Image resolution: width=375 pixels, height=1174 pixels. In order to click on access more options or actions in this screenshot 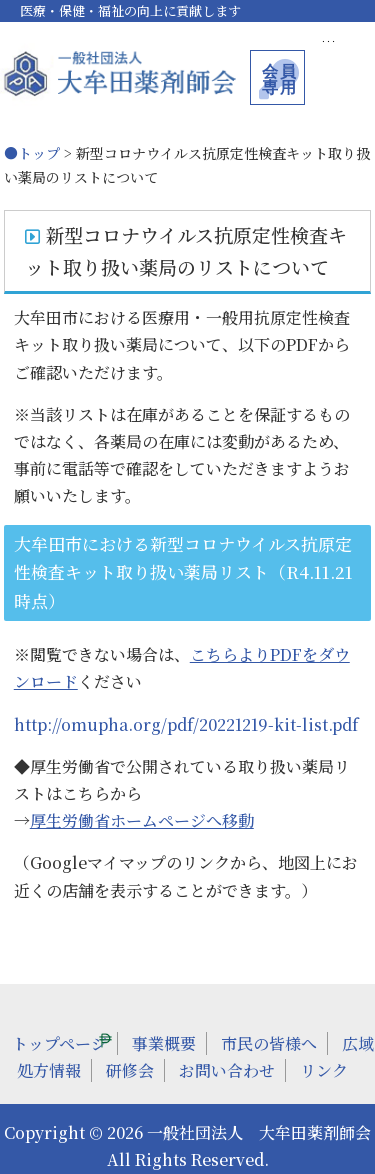, I will do `click(328, 41)`.